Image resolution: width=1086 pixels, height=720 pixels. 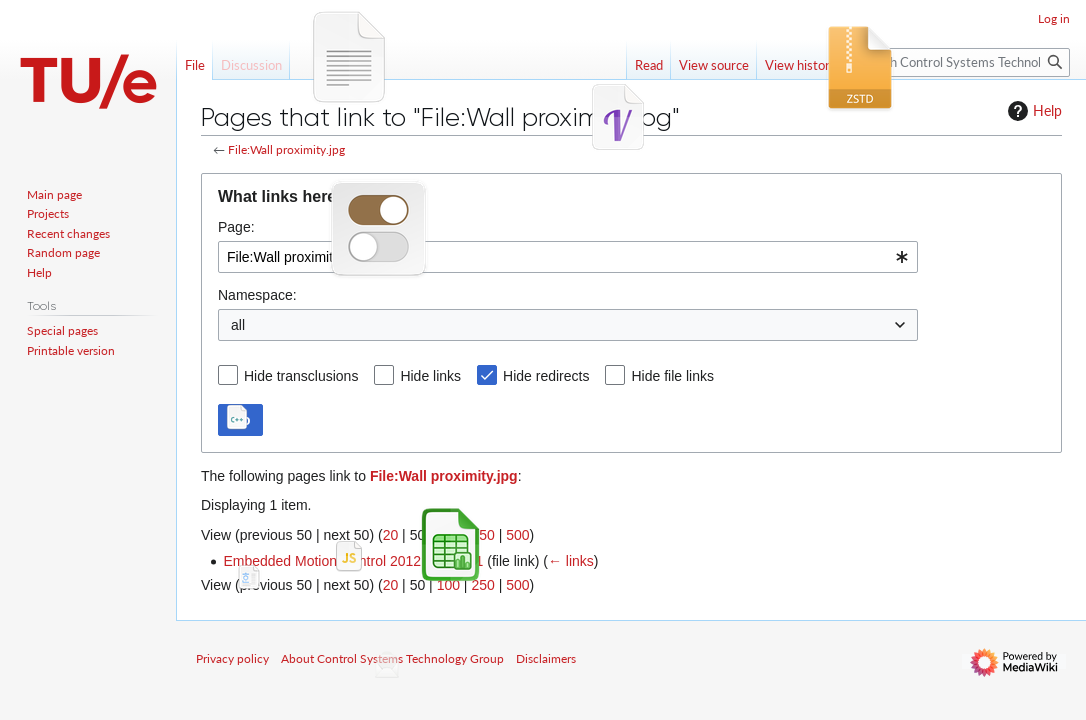 I want to click on a c++ source code file, so click(x=237, y=417).